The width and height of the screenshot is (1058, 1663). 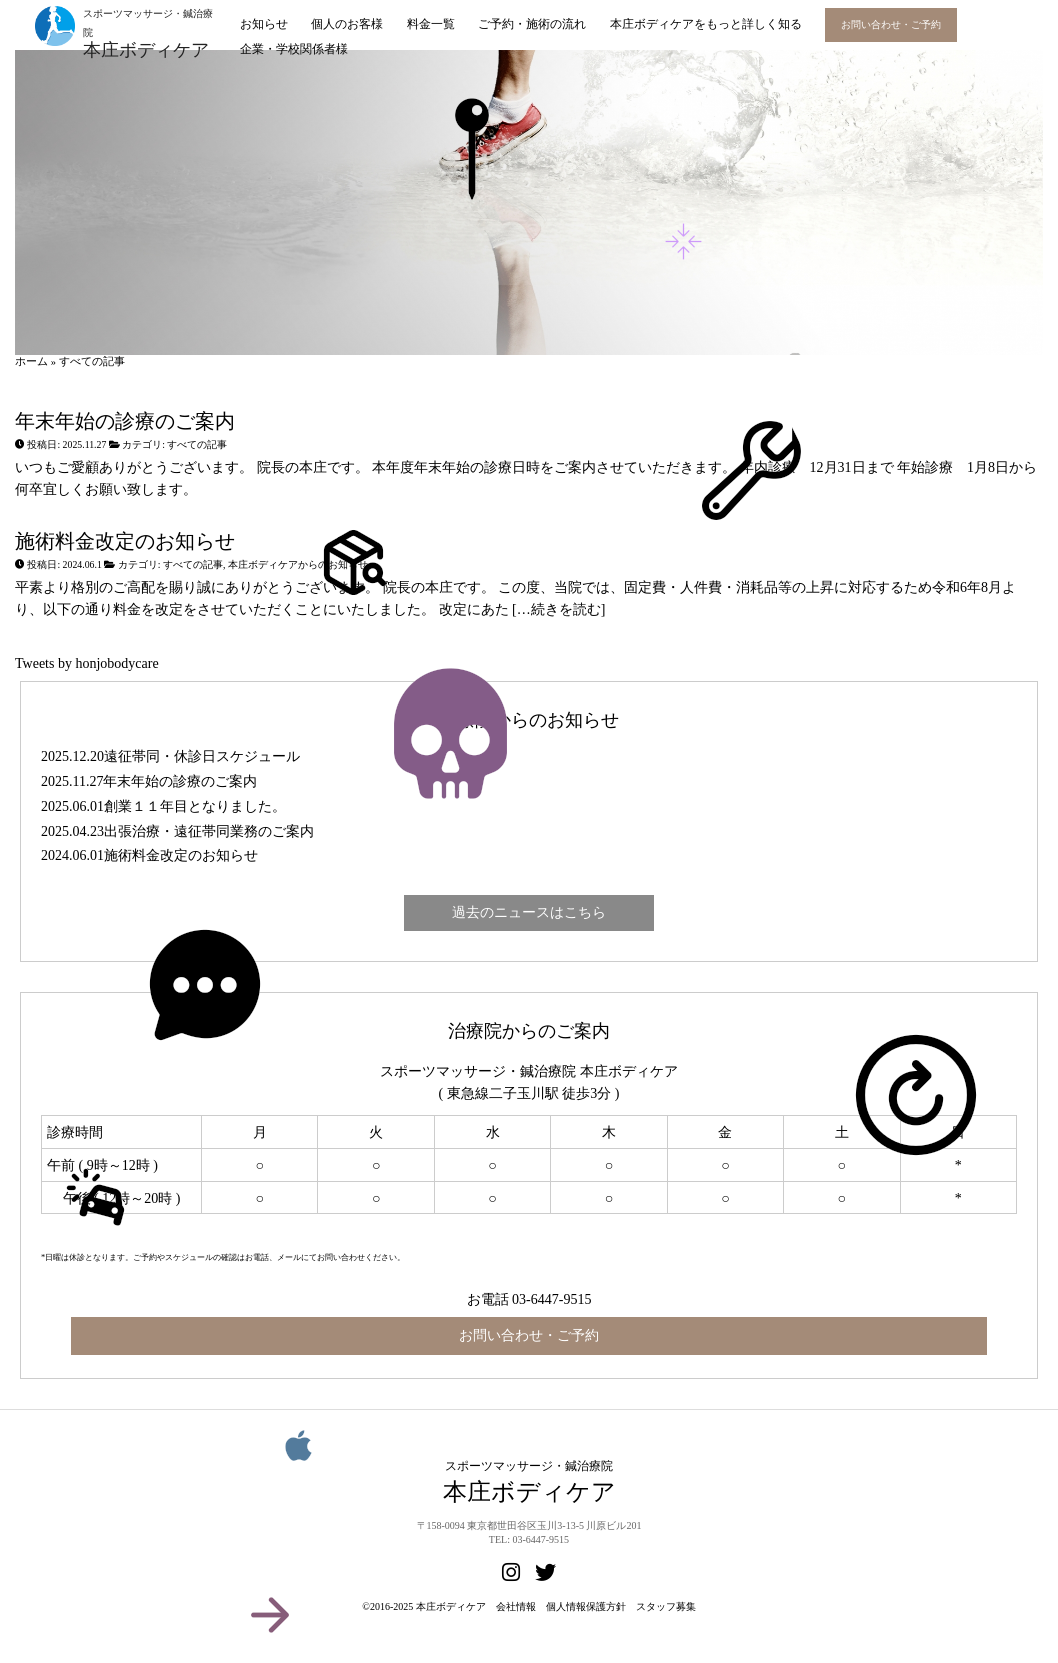 I want to click on sign in with Apple, so click(x=298, y=1445).